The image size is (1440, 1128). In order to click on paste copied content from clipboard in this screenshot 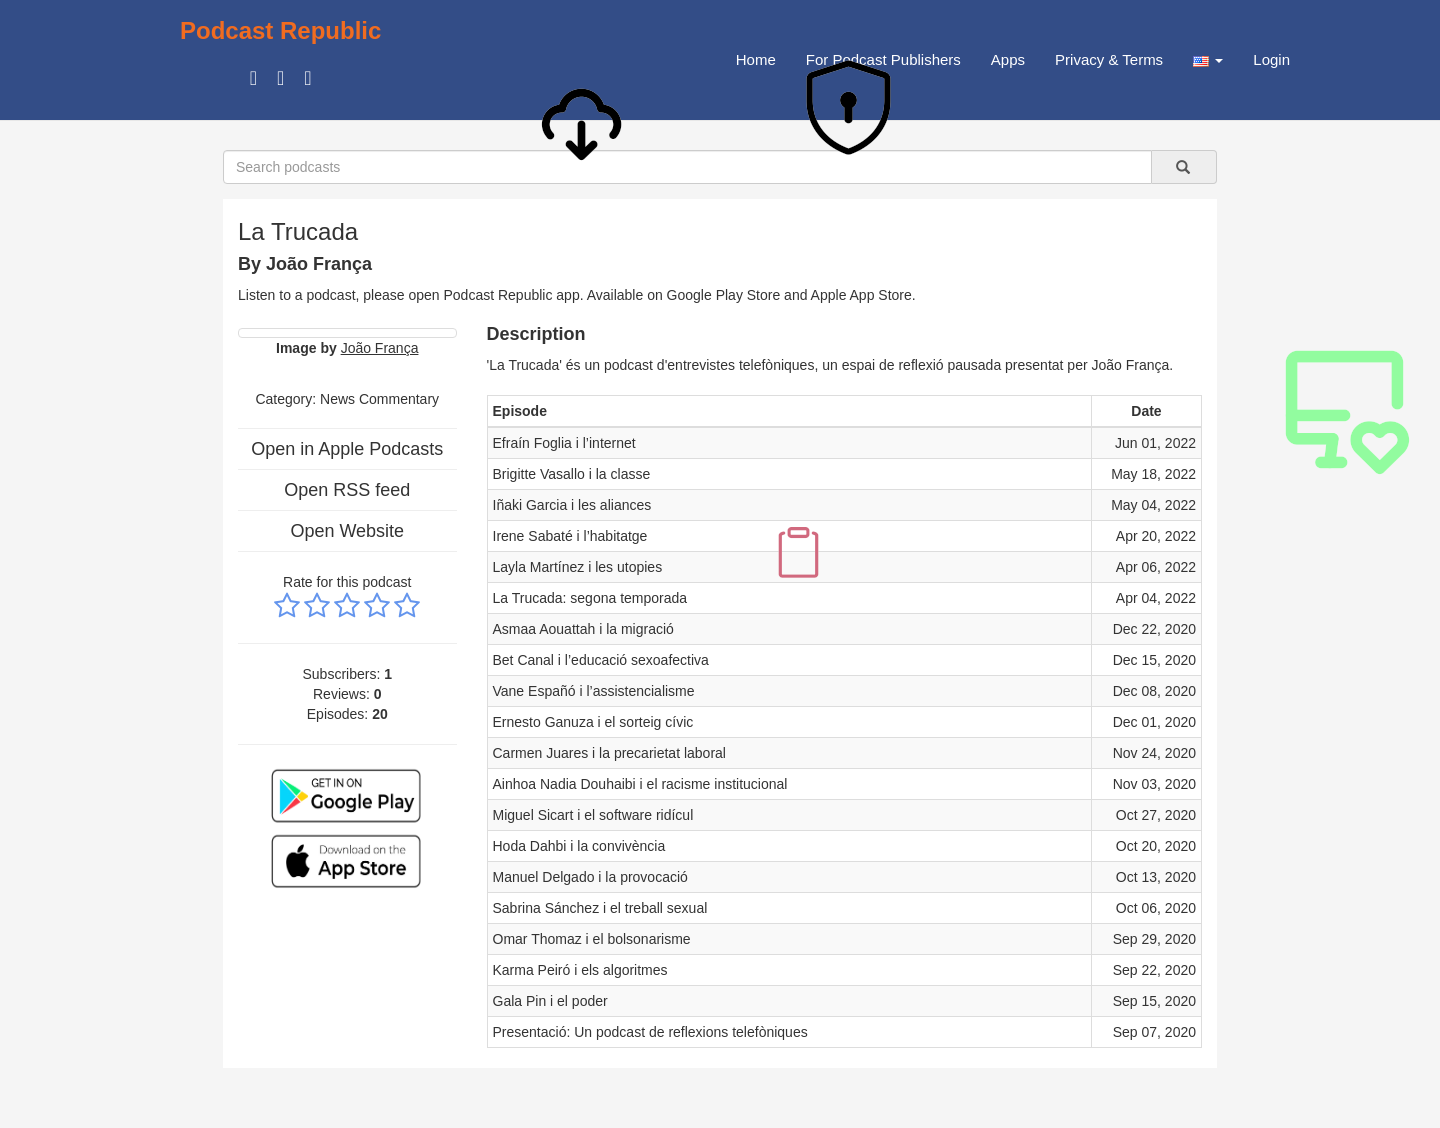, I will do `click(798, 553)`.